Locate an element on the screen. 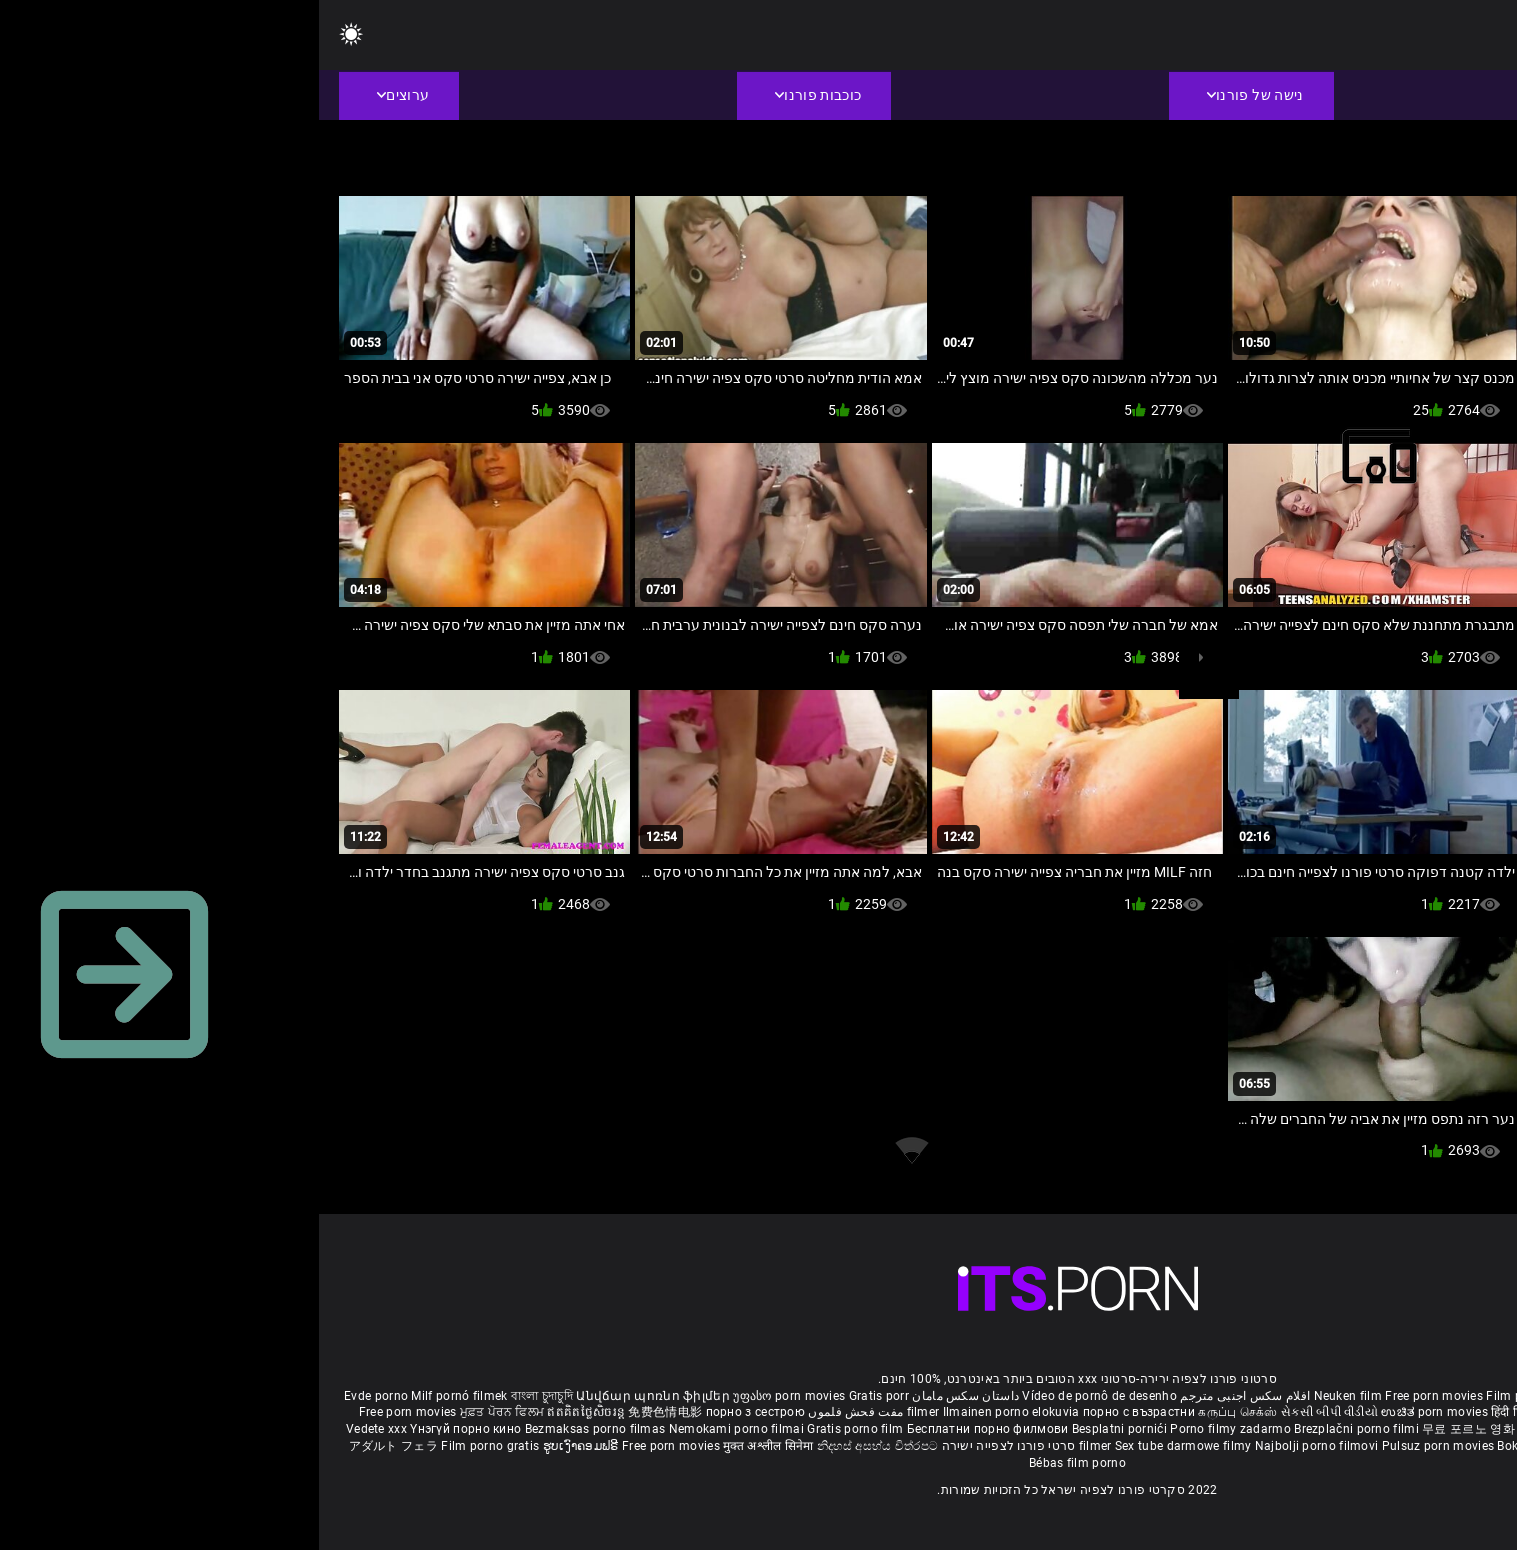 The image size is (1517, 1550). indicates weak wifi signal strength (1 bar) is located at coordinates (912, 1150).